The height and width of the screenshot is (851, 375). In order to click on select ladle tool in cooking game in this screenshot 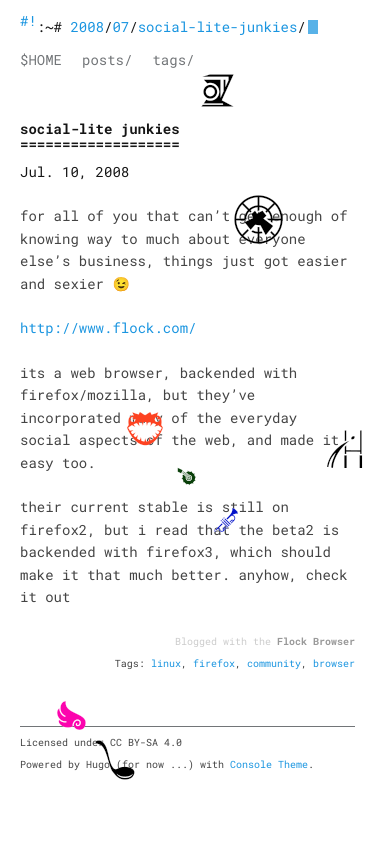, I will do `click(115, 760)`.